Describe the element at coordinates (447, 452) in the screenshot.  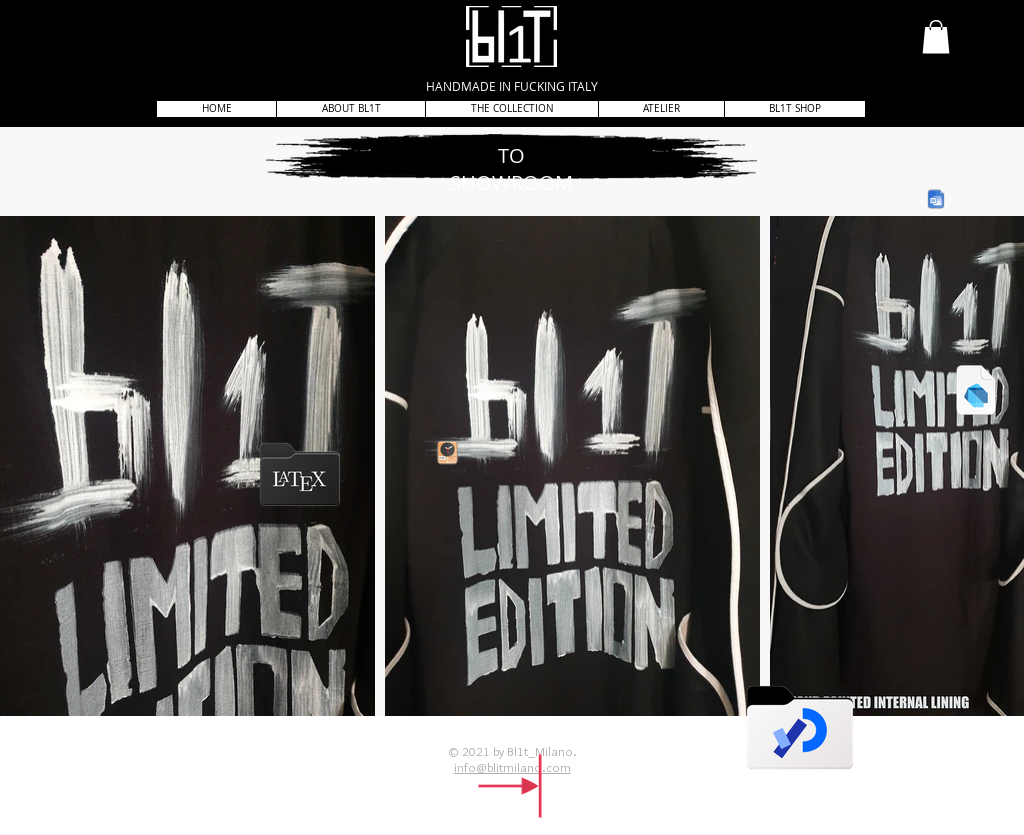
I see `indicates package manager is waiting or queued` at that location.